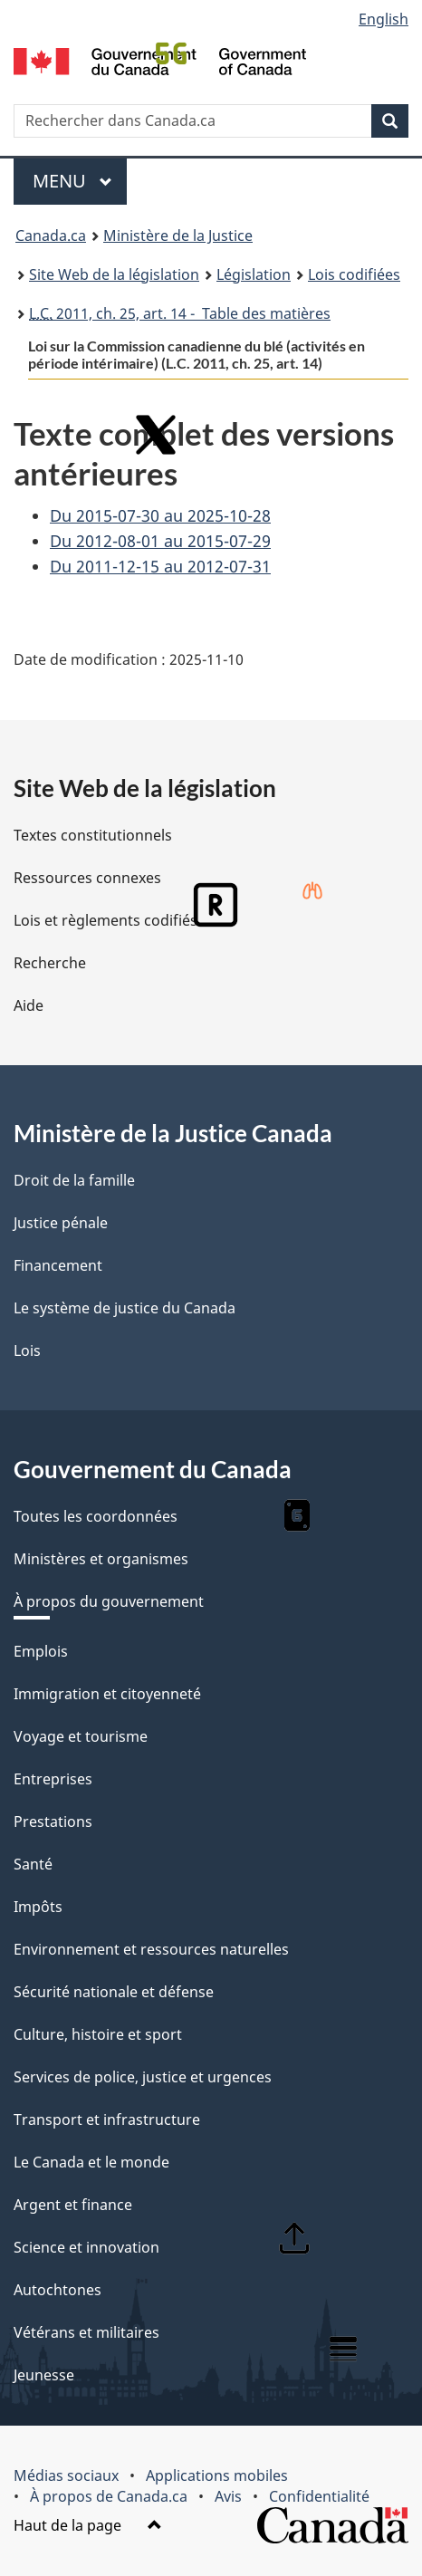 Image resolution: width=422 pixels, height=2576 pixels. I want to click on a six of any suit in a card game, so click(297, 1515).